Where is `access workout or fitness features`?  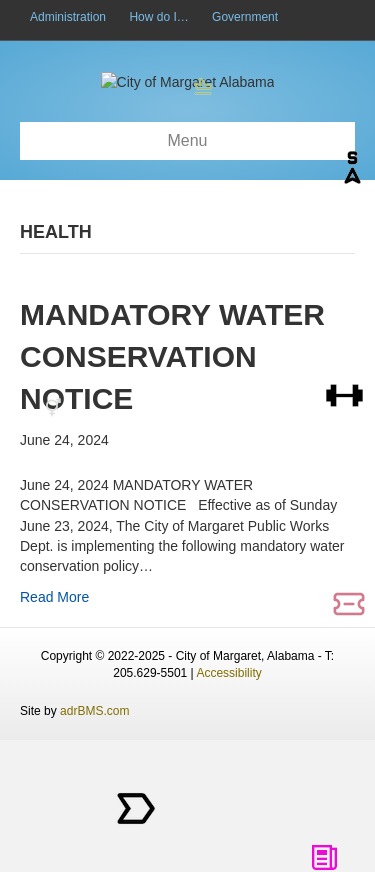 access workout or fitness features is located at coordinates (344, 395).